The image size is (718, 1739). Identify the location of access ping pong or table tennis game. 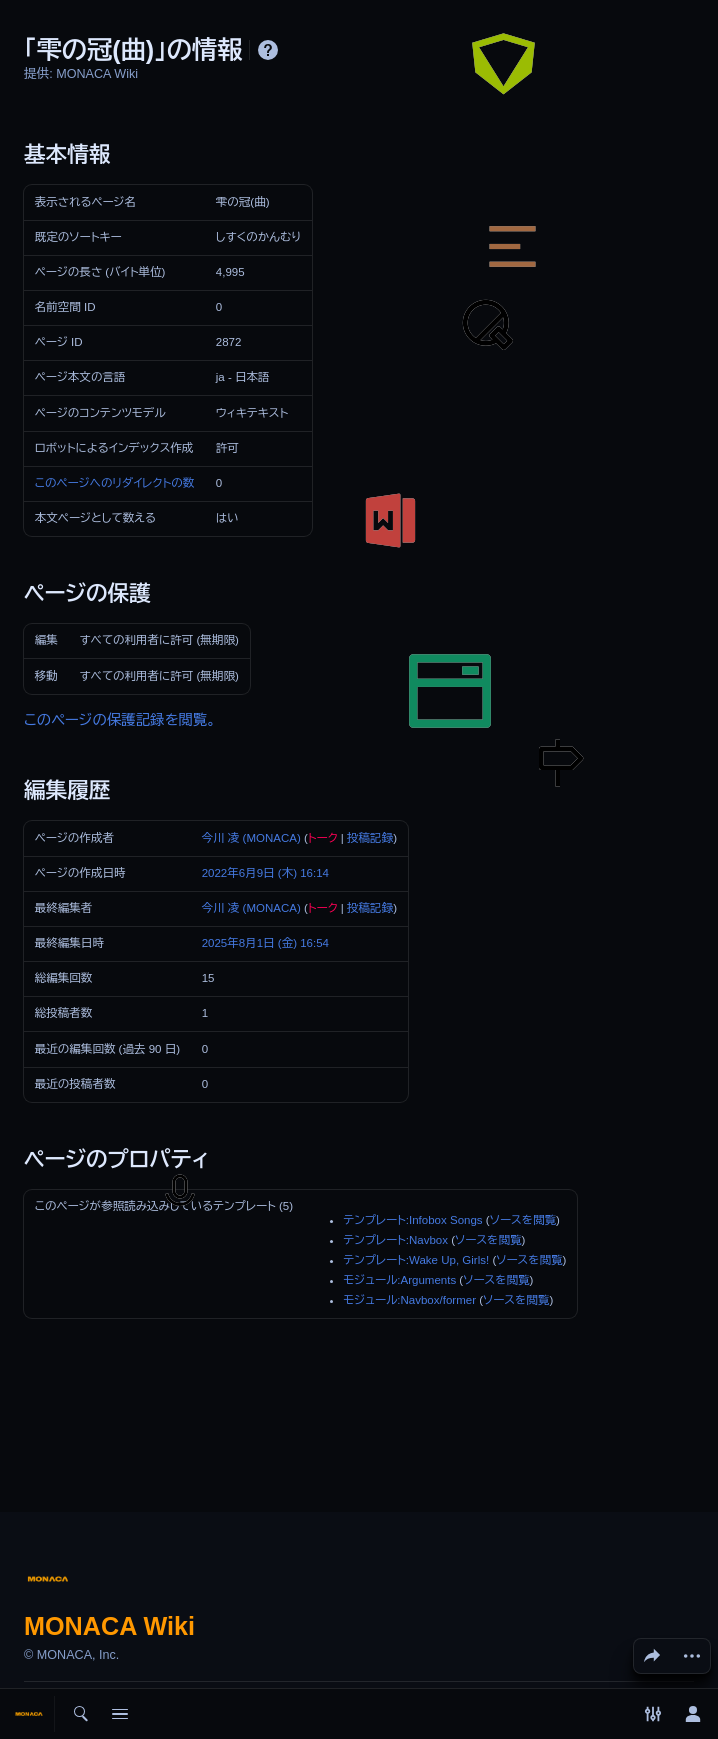
(487, 324).